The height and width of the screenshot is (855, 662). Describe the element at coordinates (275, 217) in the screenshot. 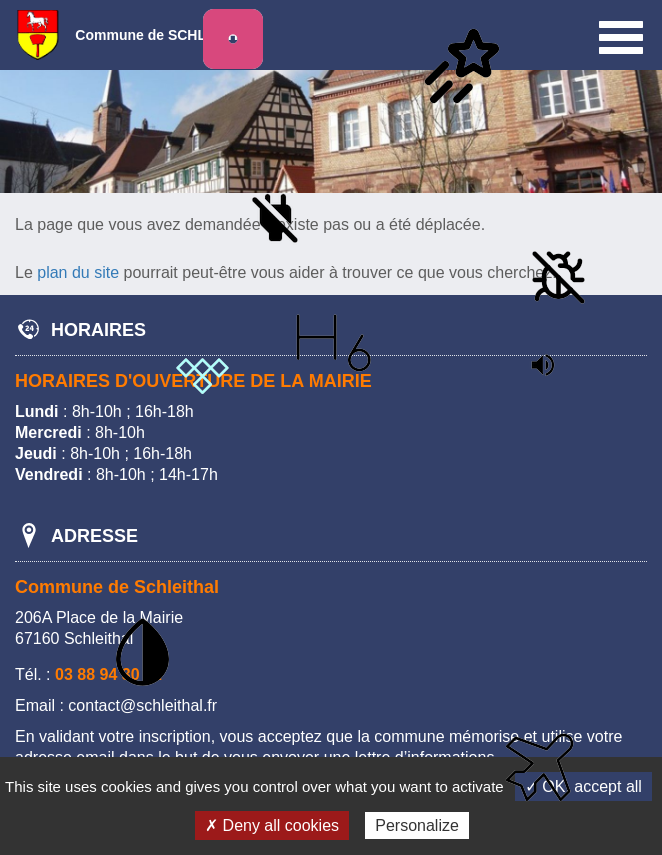

I see `power or charging is disabled` at that location.